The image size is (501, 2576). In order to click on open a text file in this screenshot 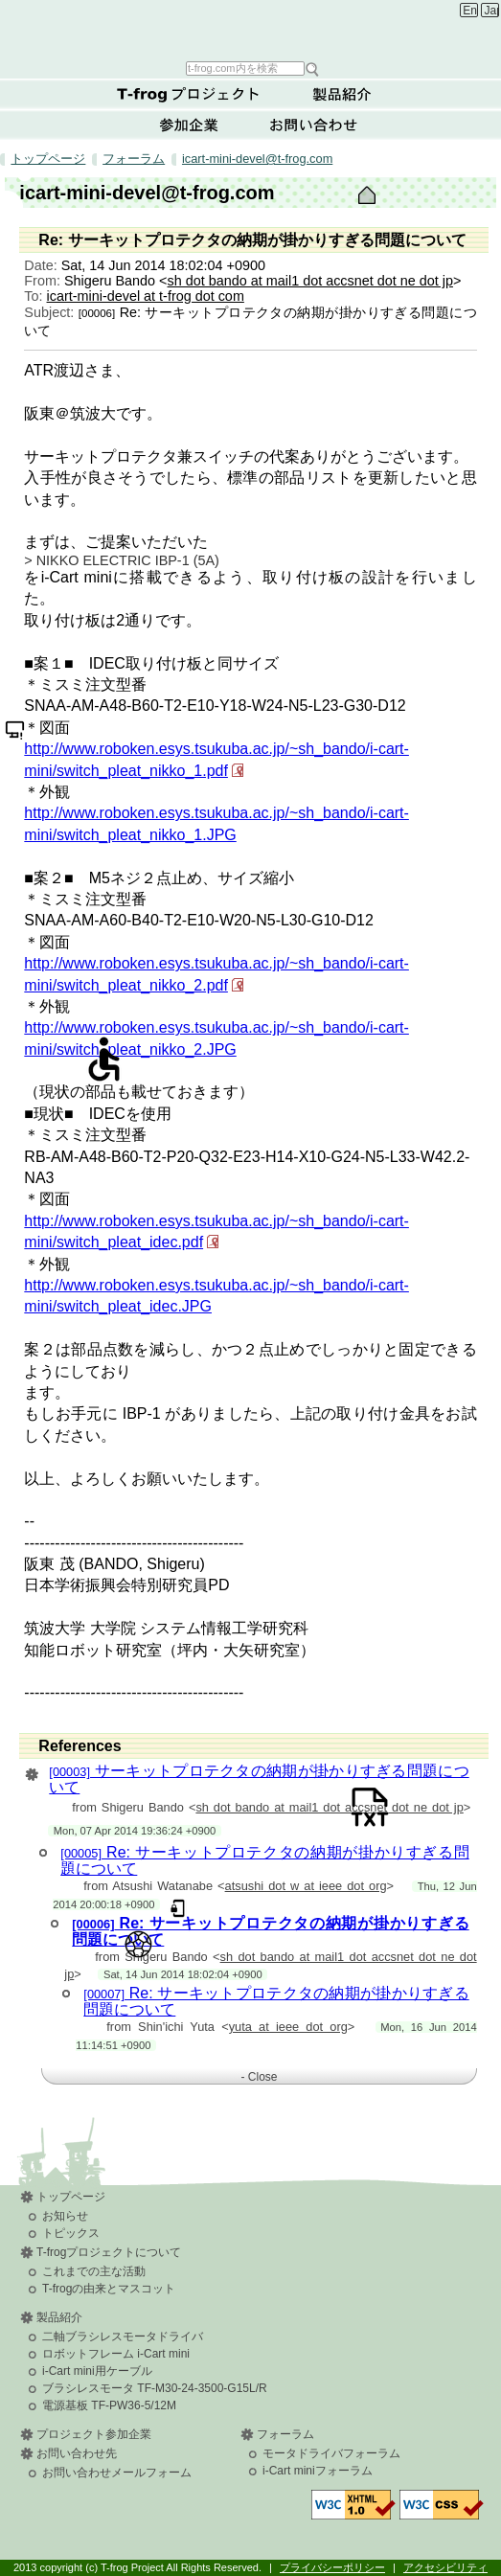, I will do `click(370, 1809)`.